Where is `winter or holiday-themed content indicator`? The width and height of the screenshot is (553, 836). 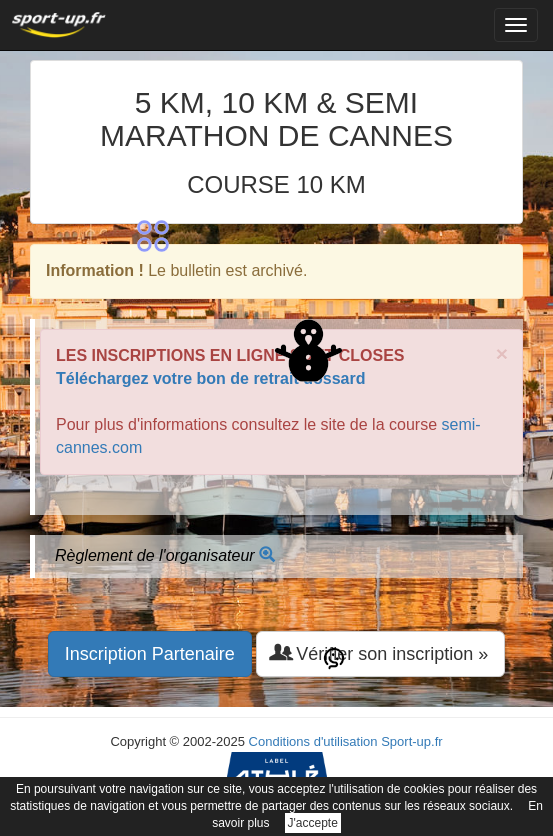
winter or holiday-themed content indicator is located at coordinates (308, 350).